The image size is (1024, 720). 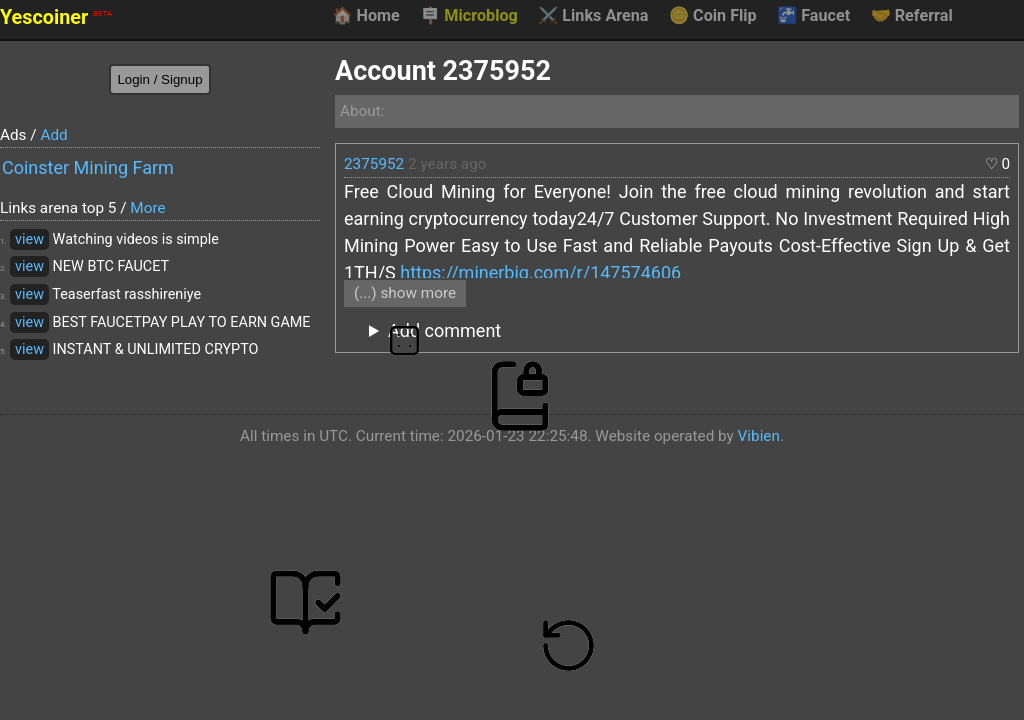 I want to click on access a protected or locked document, so click(x=520, y=396).